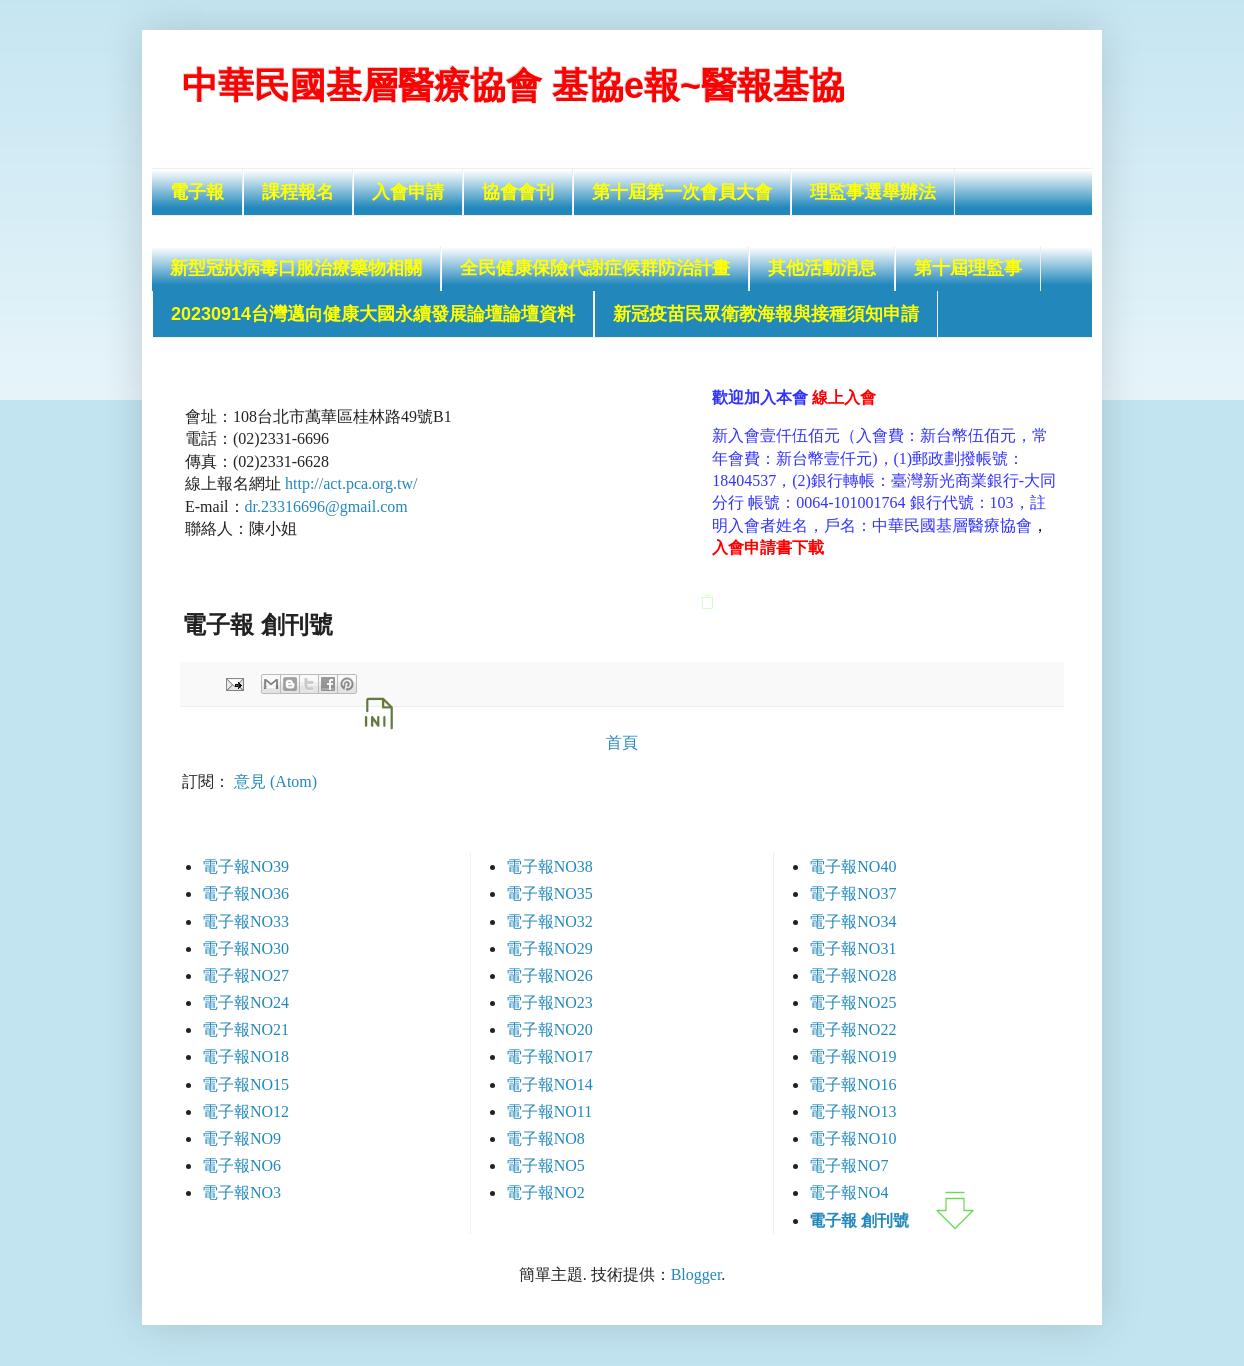 The height and width of the screenshot is (1366, 1244). I want to click on open or view an INI configuration file, so click(379, 713).